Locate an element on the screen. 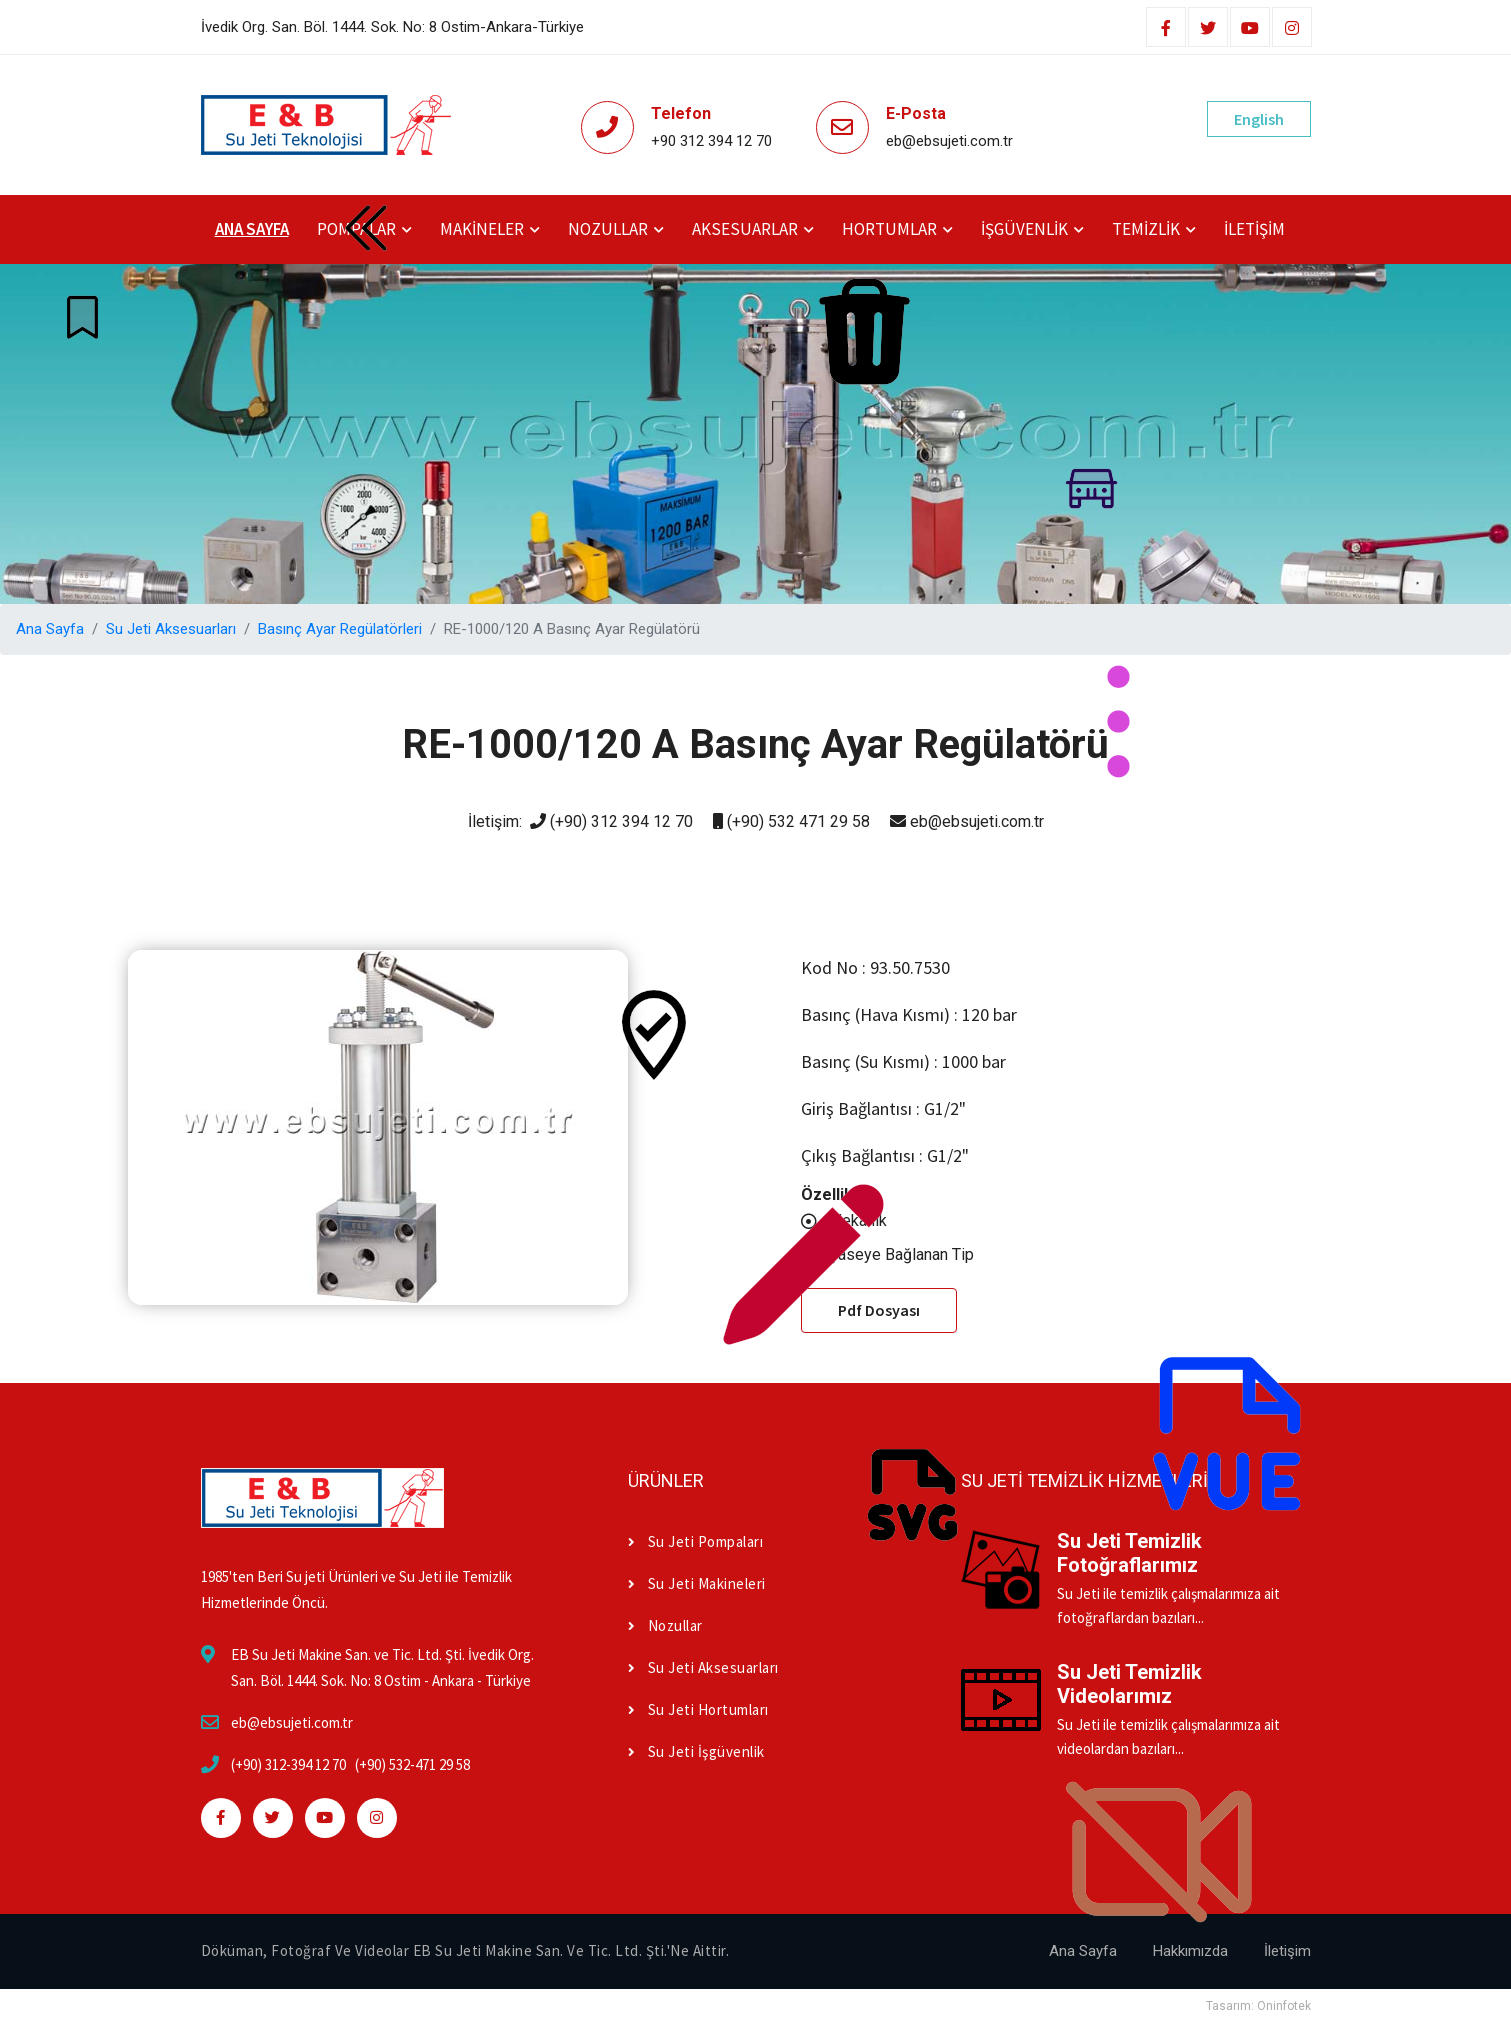 This screenshot has width=1511, height=2023. video camera is off is located at coordinates (1162, 1852).